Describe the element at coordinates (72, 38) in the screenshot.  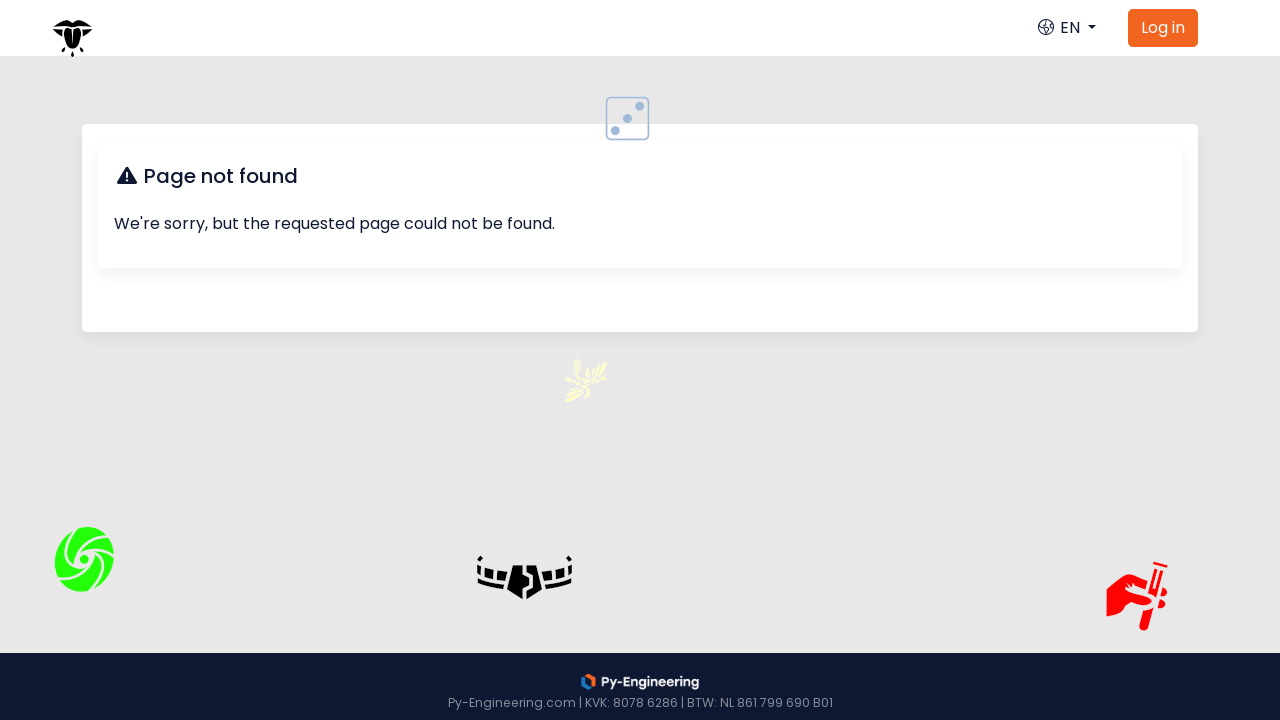
I see `select tongue or taste-related action in a game` at that location.